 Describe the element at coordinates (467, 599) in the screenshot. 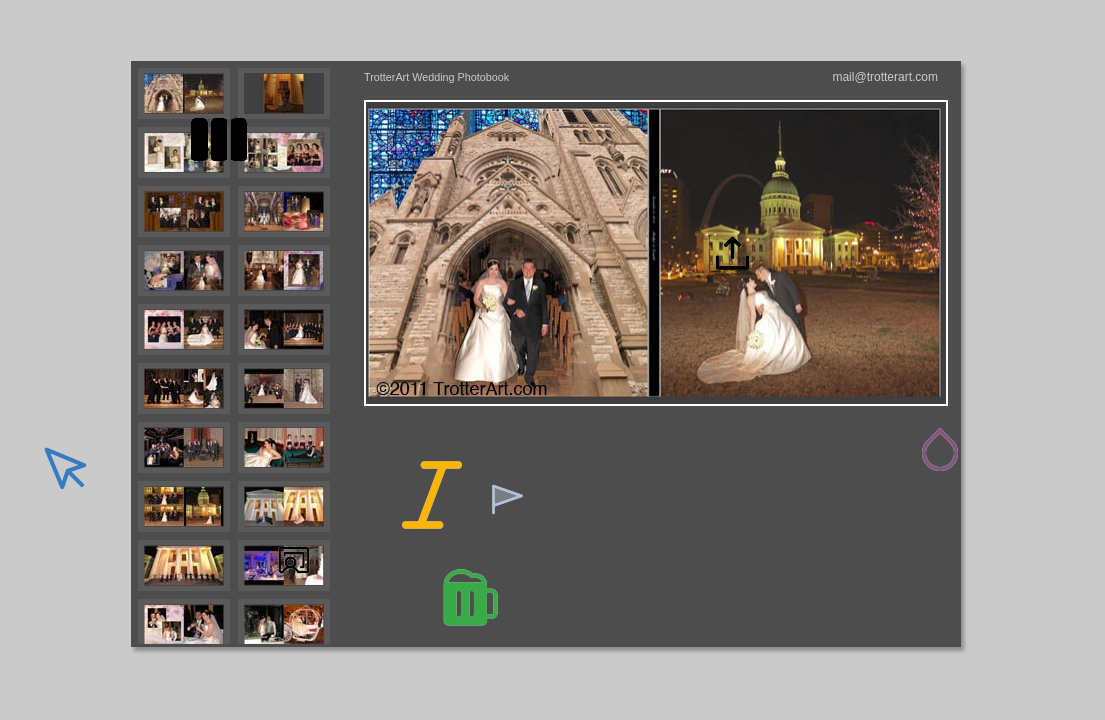

I see `access bar or brewery locations` at that location.